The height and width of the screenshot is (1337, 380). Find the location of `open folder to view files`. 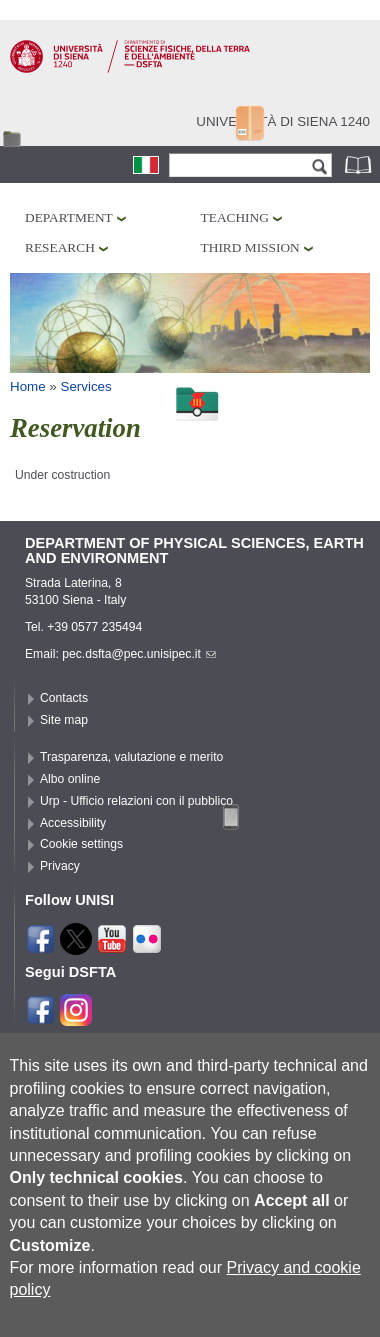

open folder to view files is located at coordinates (12, 139).